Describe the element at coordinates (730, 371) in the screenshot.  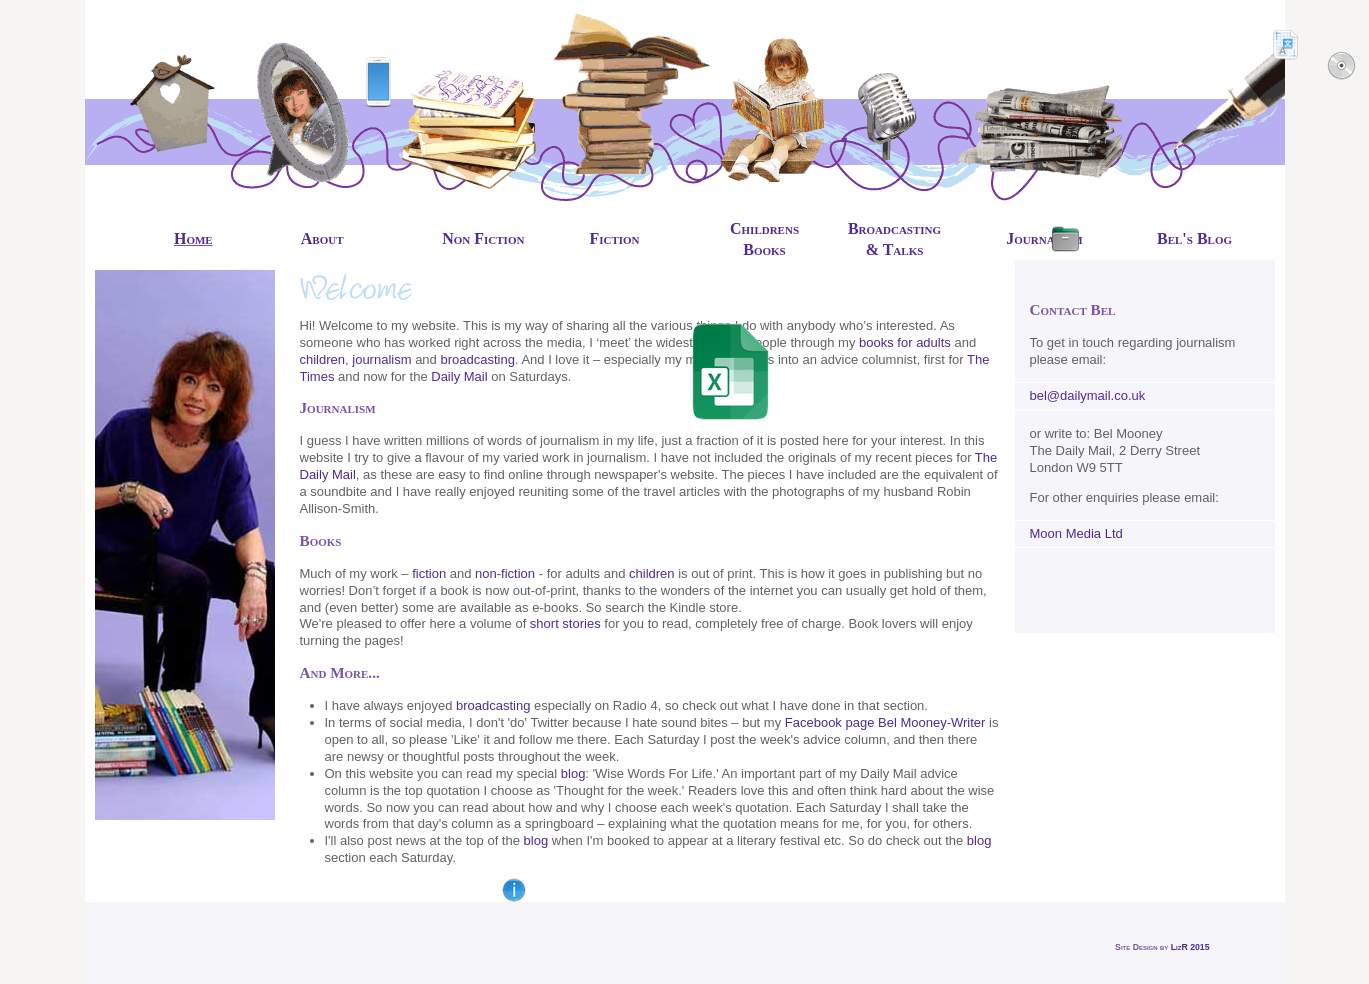
I see `open microsoft excel spreadsheet file` at that location.